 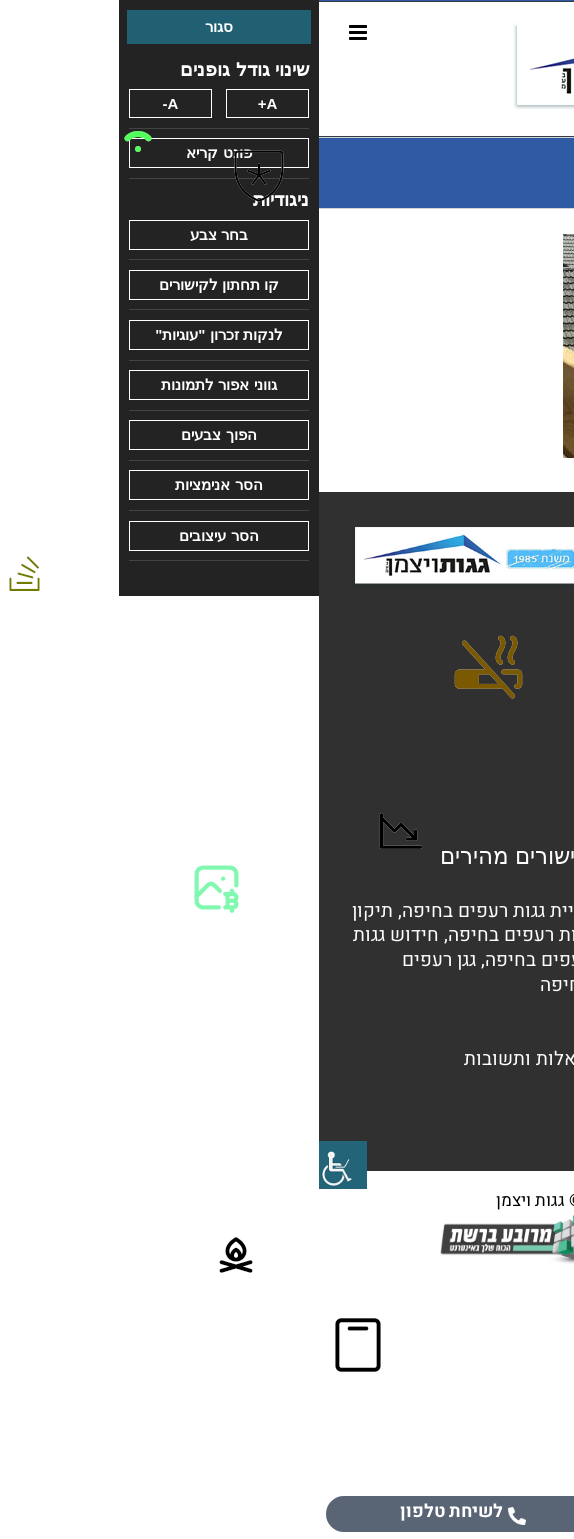 I want to click on indicates weak wifi signal strength, so click(x=138, y=125).